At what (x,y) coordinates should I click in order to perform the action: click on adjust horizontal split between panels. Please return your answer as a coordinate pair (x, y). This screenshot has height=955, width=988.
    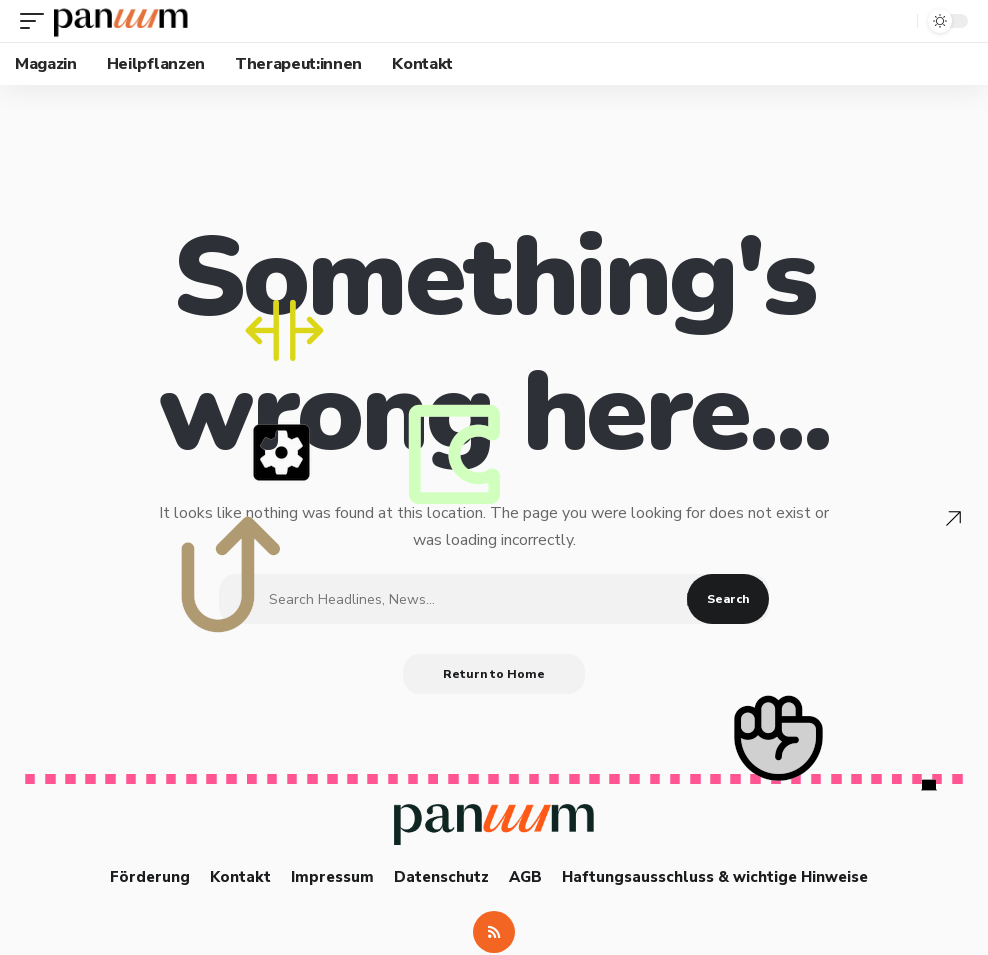
    Looking at the image, I should click on (284, 330).